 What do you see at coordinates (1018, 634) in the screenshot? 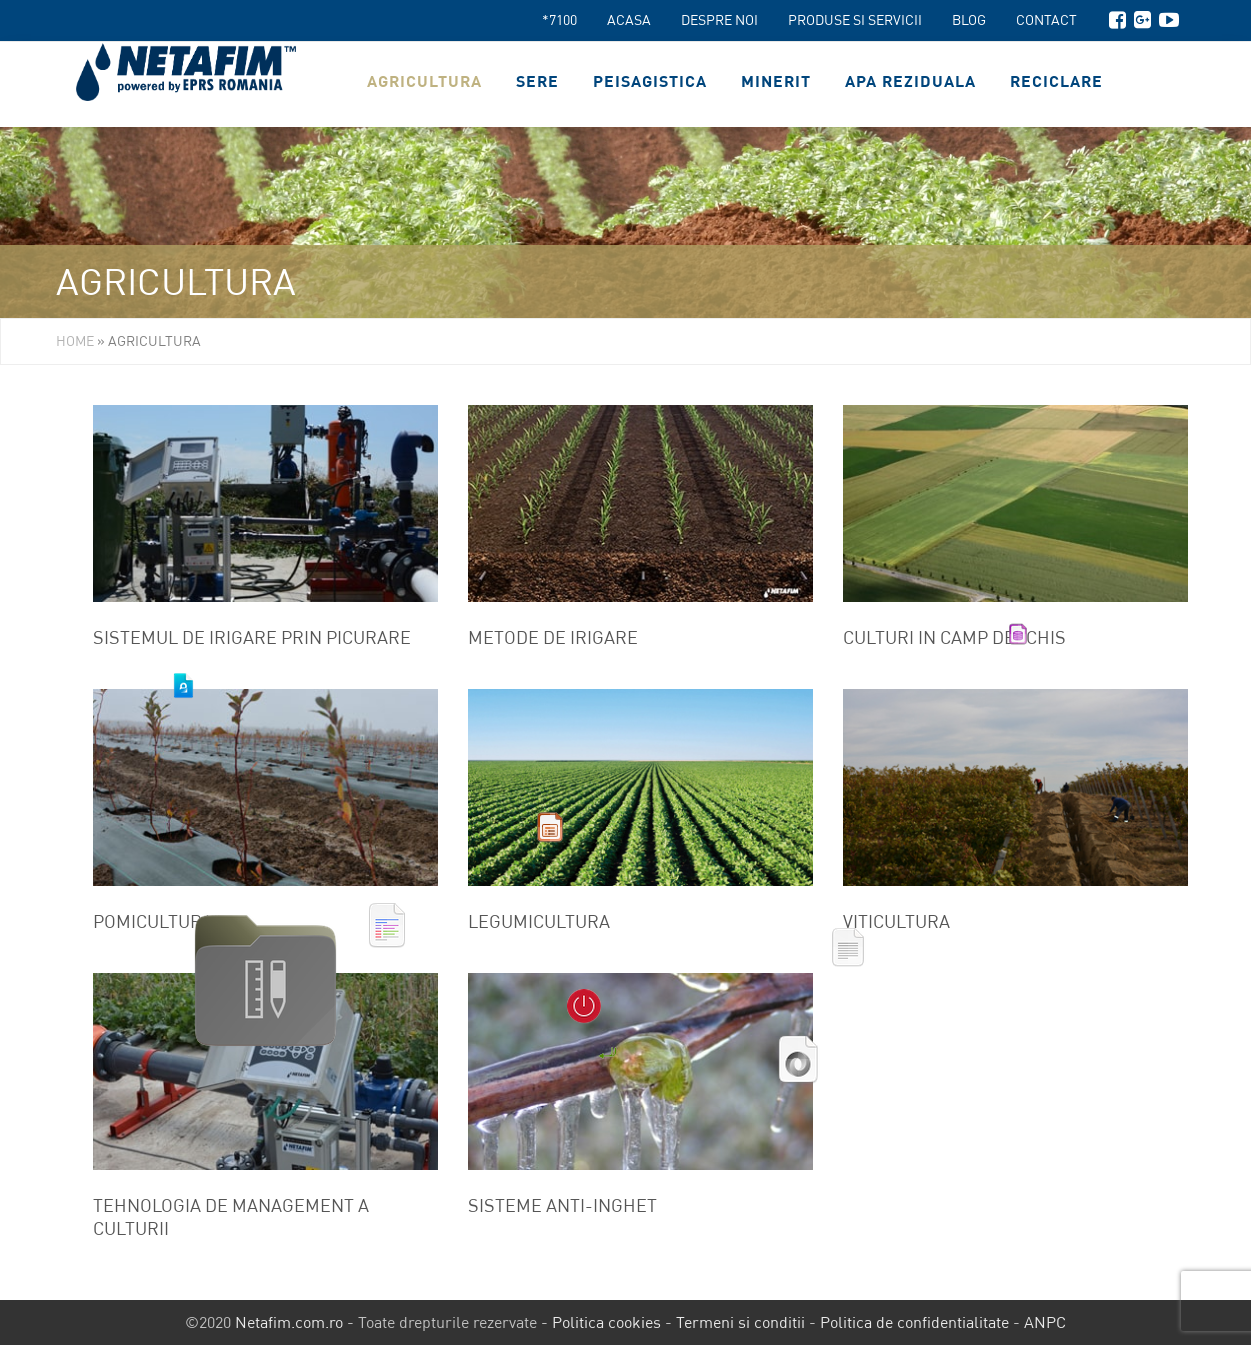
I see `open a database template file` at bounding box center [1018, 634].